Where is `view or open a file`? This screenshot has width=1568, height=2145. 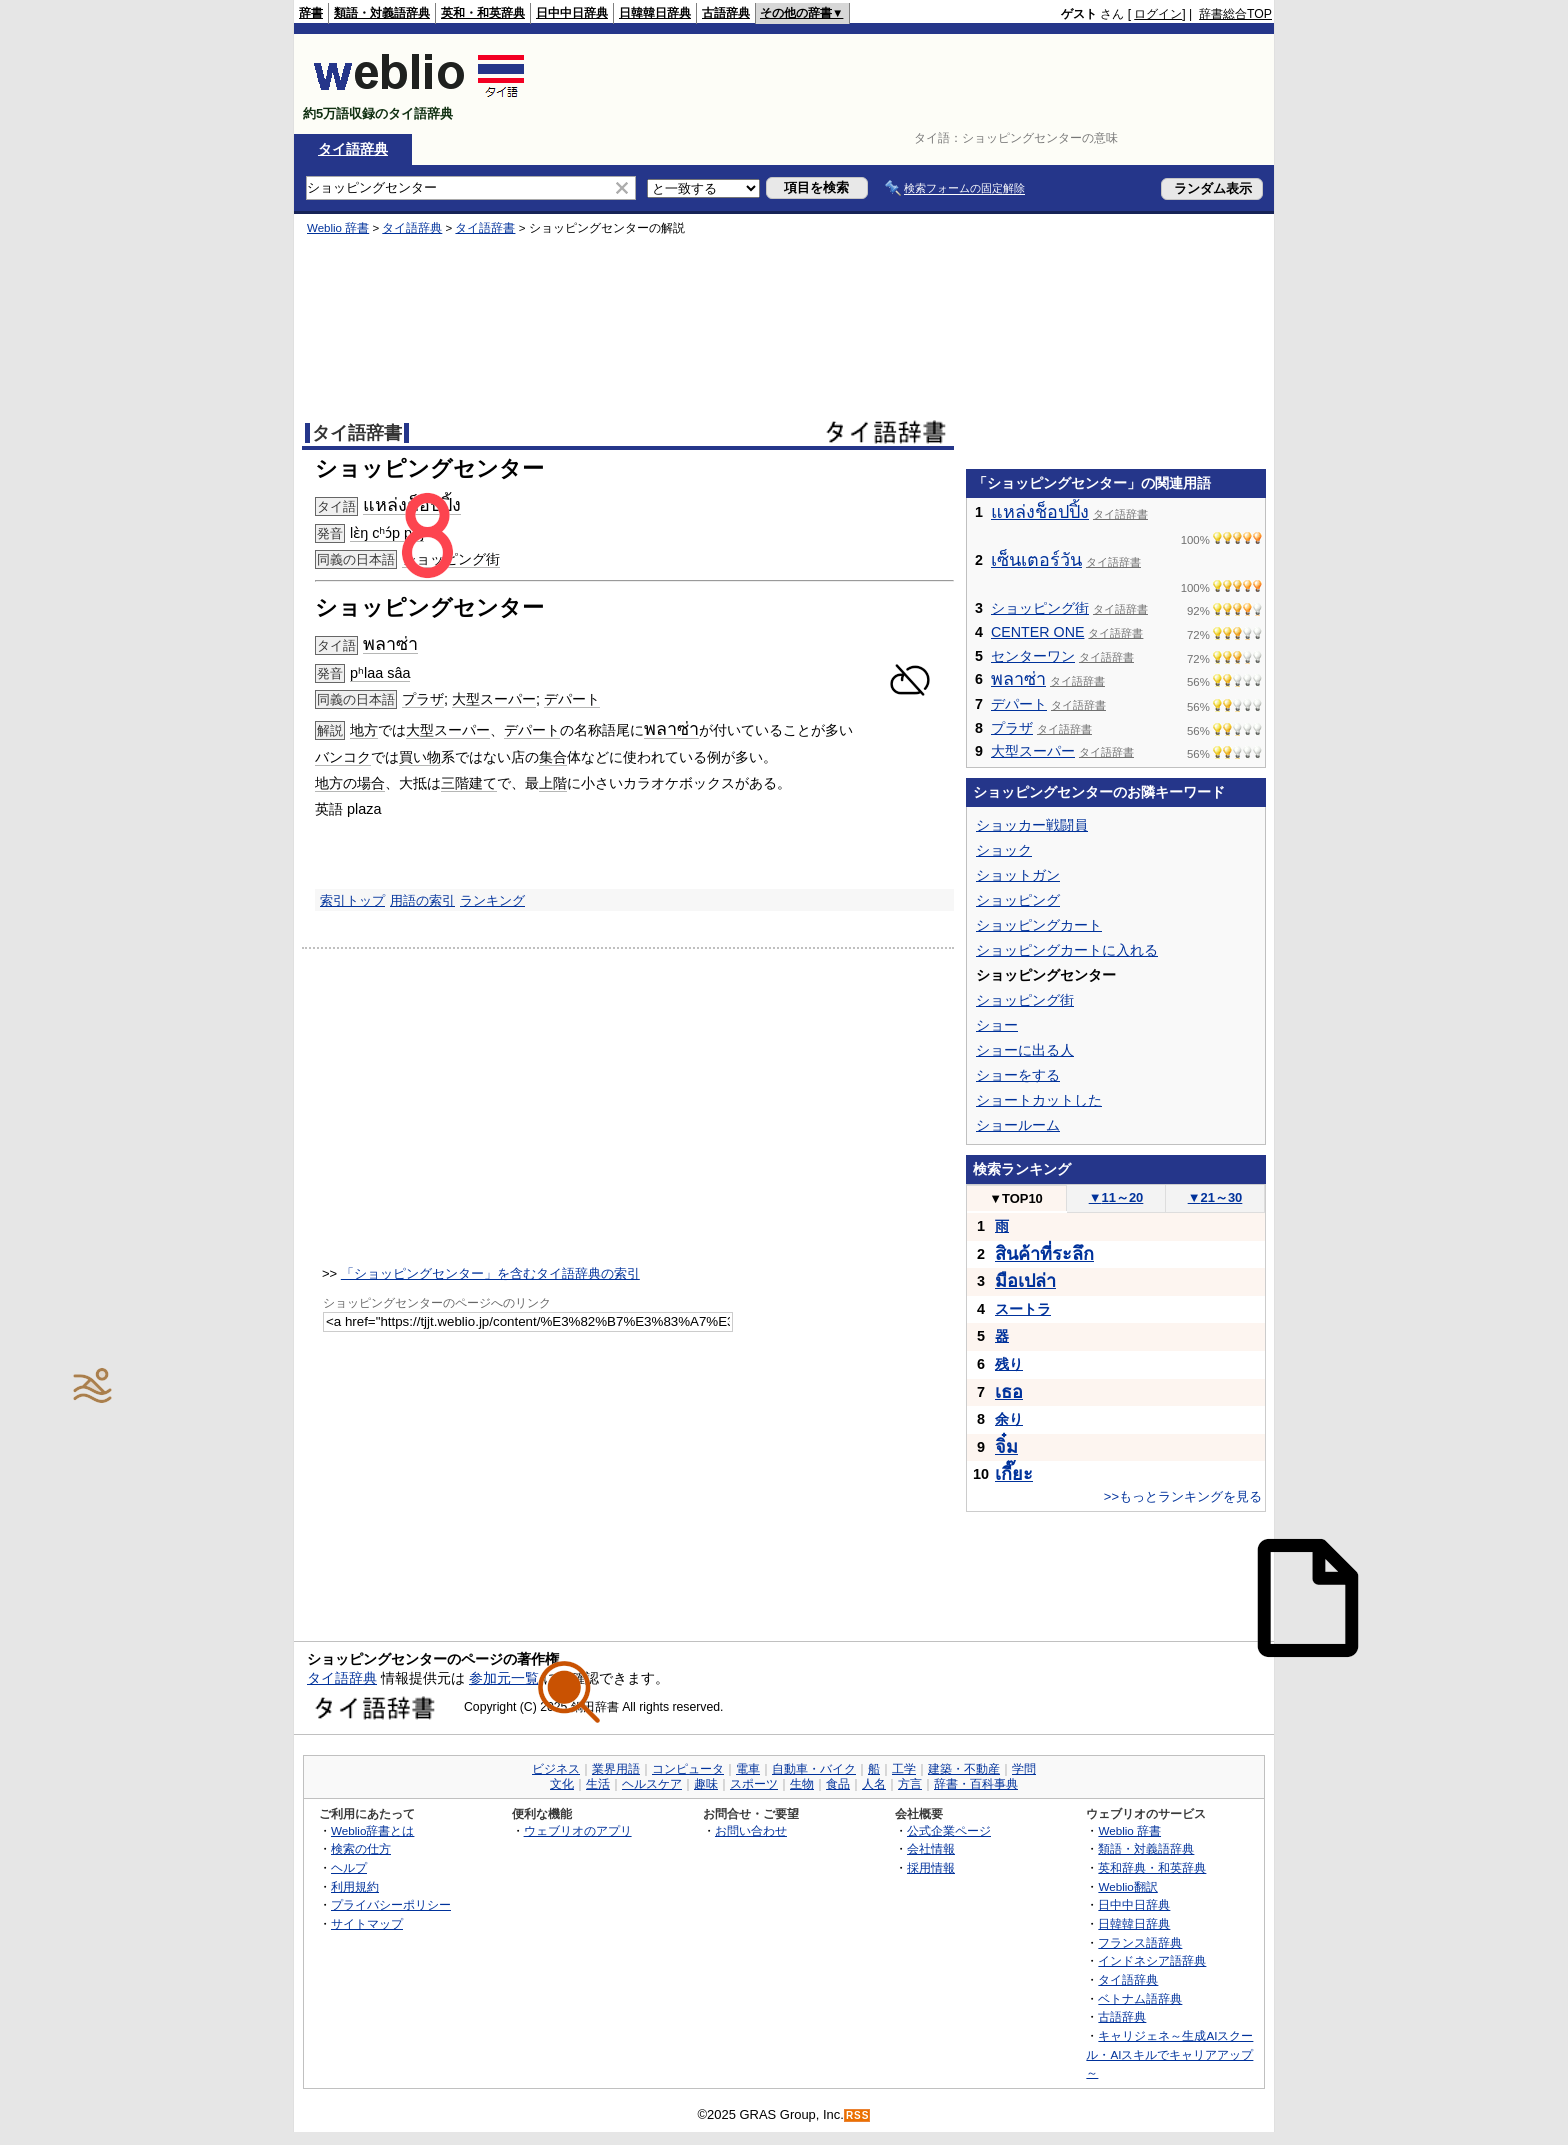
view or open a file is located at coordinates (1308, 1598).